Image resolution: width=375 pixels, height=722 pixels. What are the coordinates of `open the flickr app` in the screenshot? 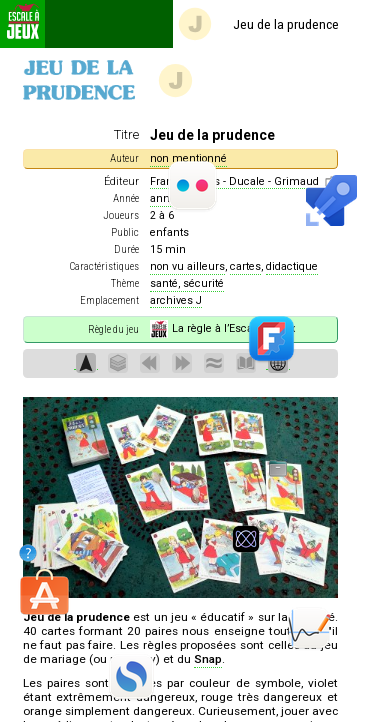 It's located at (192, 185).